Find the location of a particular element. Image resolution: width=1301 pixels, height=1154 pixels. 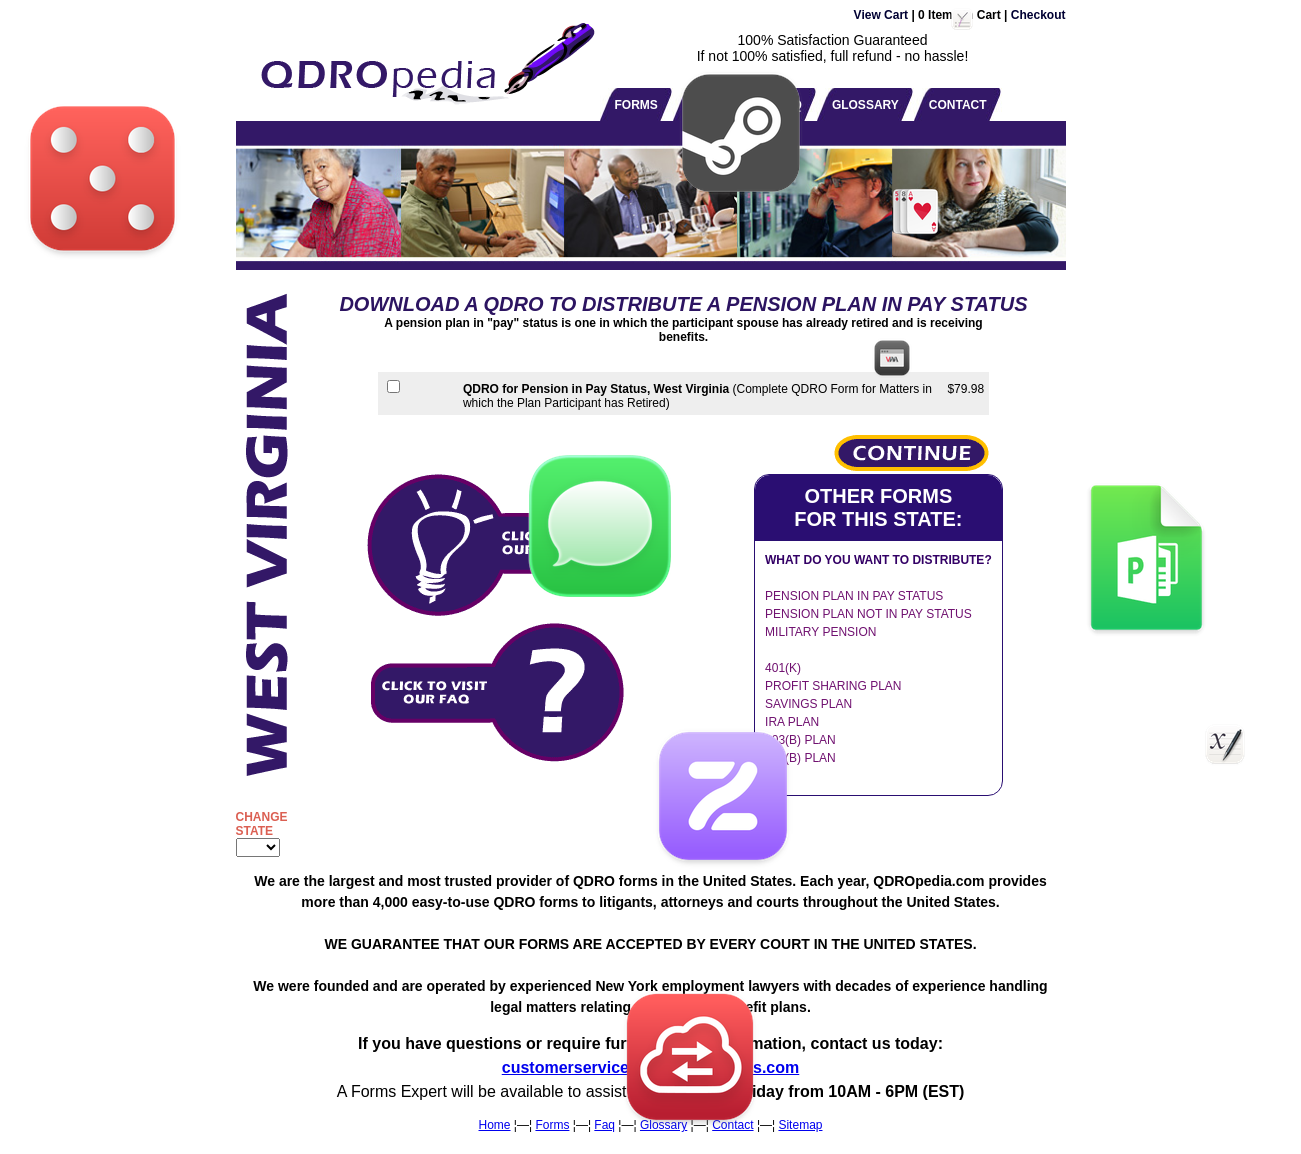

open Xournal++ note-taking app is located at coordinates (1225, 744).